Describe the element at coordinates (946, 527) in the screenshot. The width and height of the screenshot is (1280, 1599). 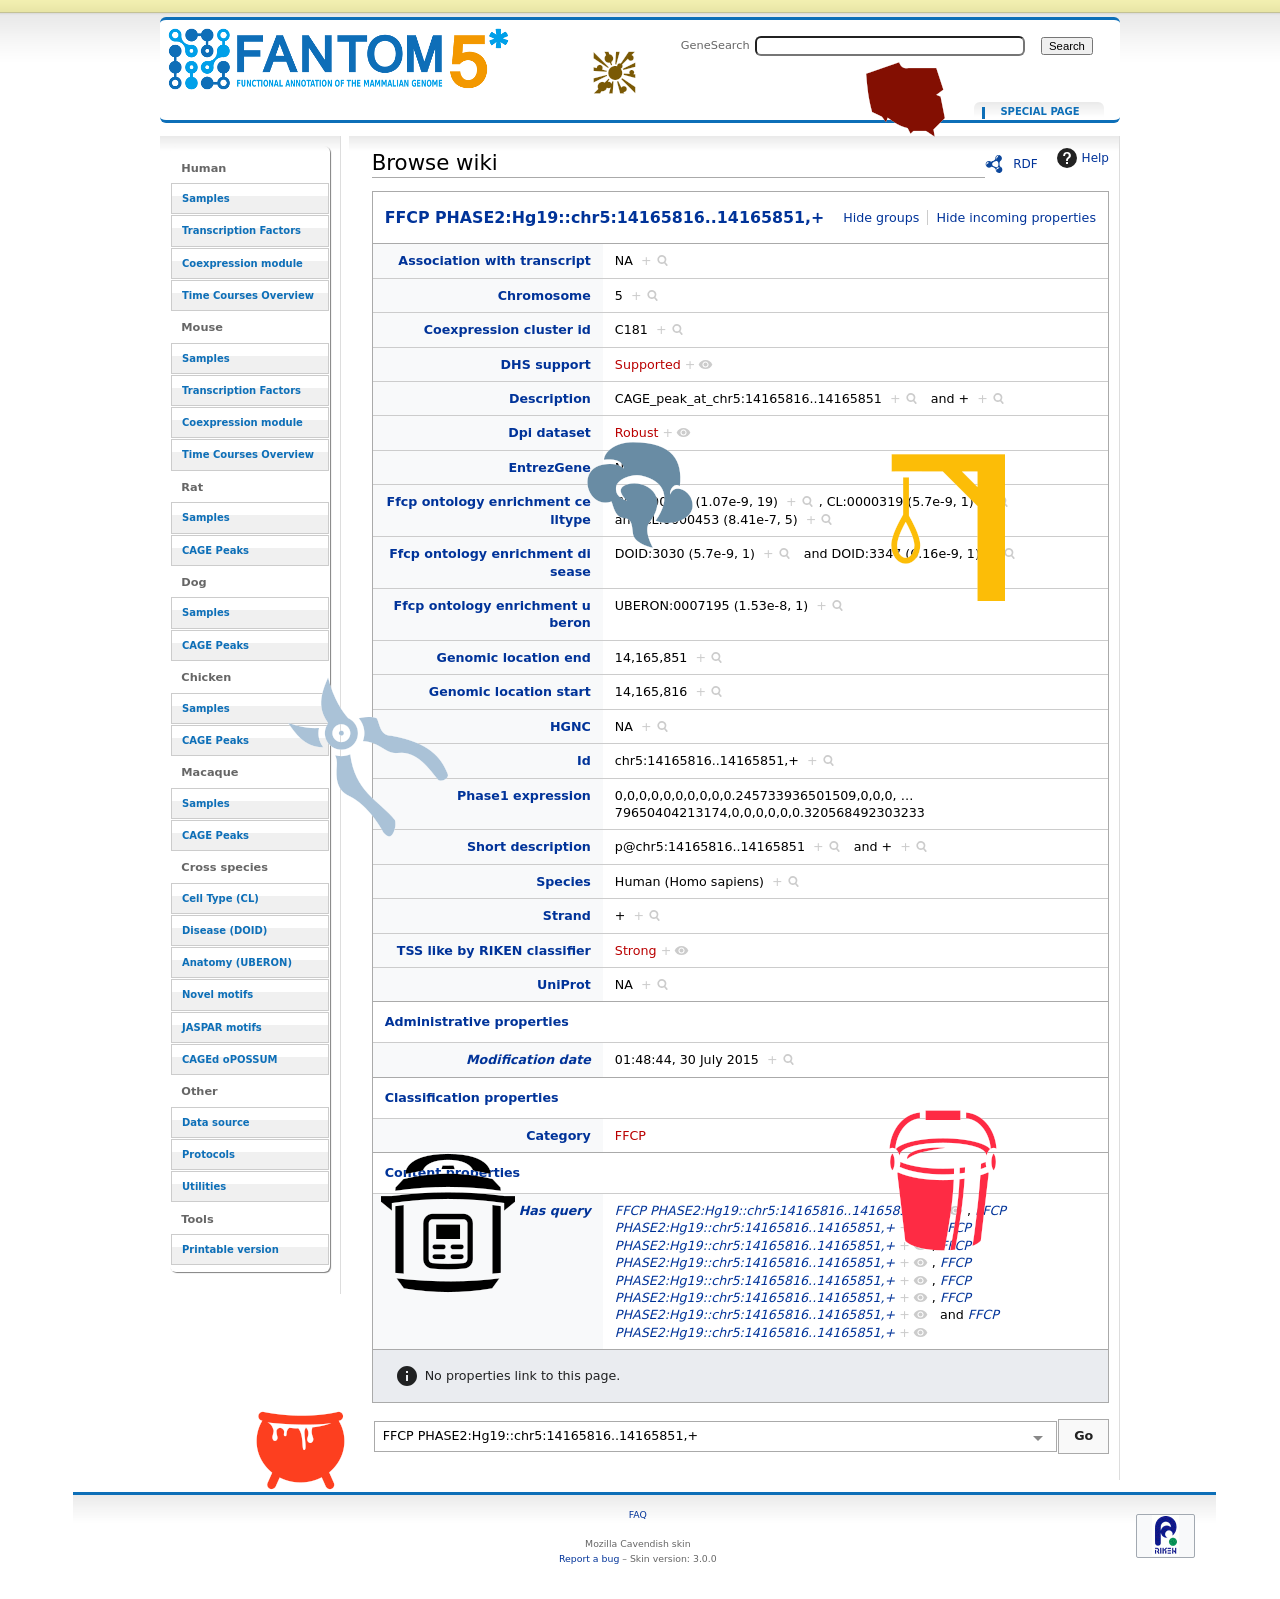
I see `hangman game or word guessing puzzle` at that location.